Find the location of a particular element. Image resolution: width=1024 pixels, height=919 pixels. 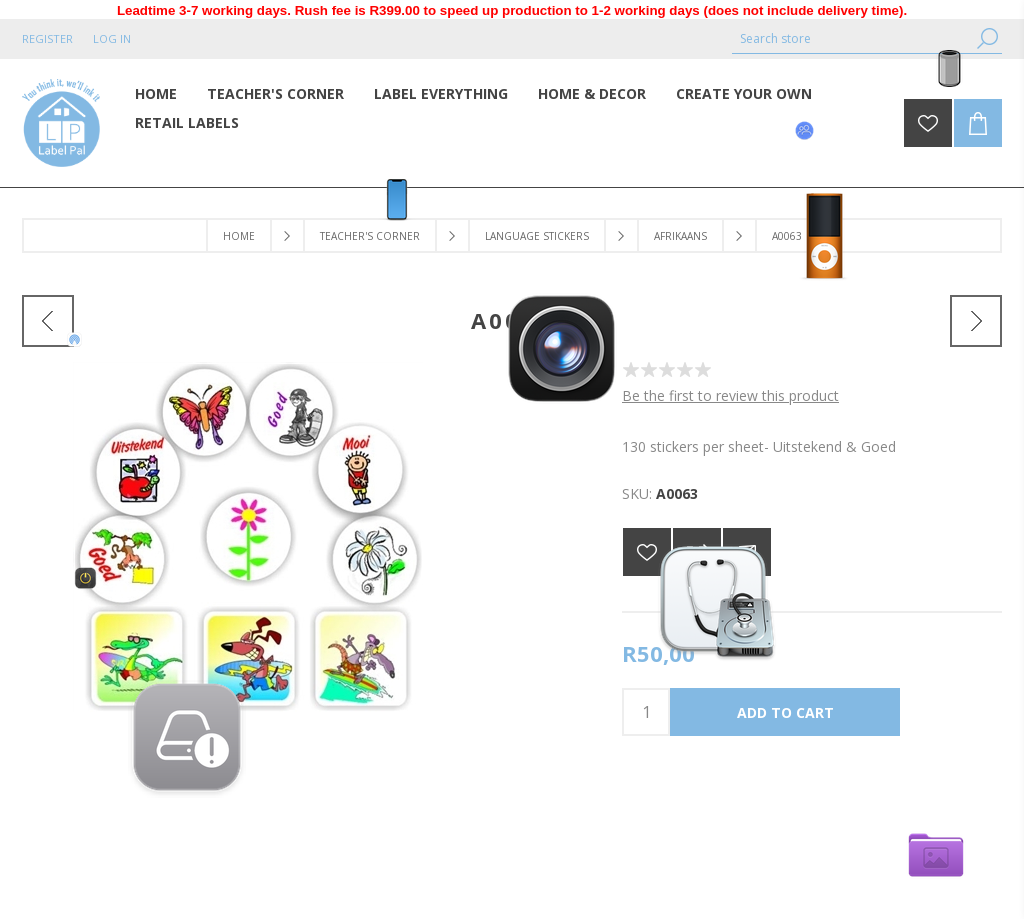

sync music to ipod nano device is located at coordinates (824, 237).